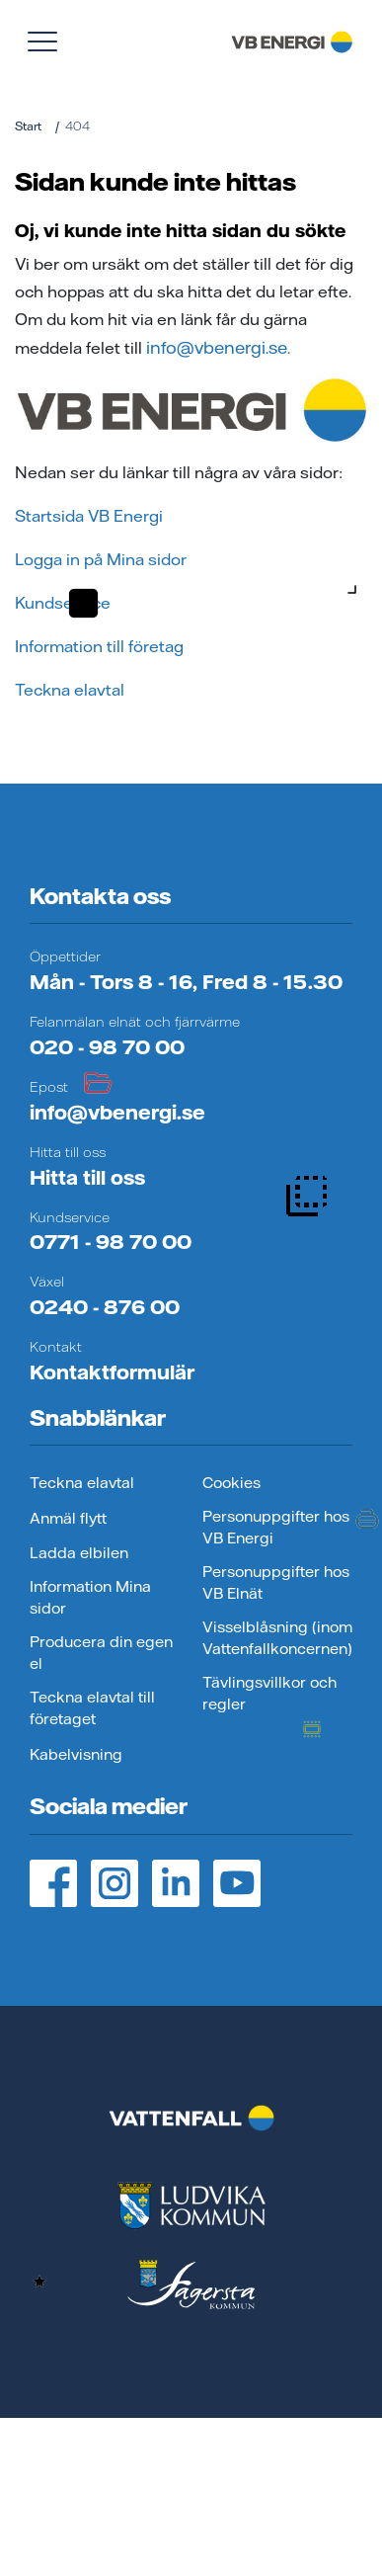 Image resolution: width=382 pixels, height=2576 pixels. Describe the element at coordinates (83, 603) in the screenshot. I see `crop image to square aspect ratio` at that location.